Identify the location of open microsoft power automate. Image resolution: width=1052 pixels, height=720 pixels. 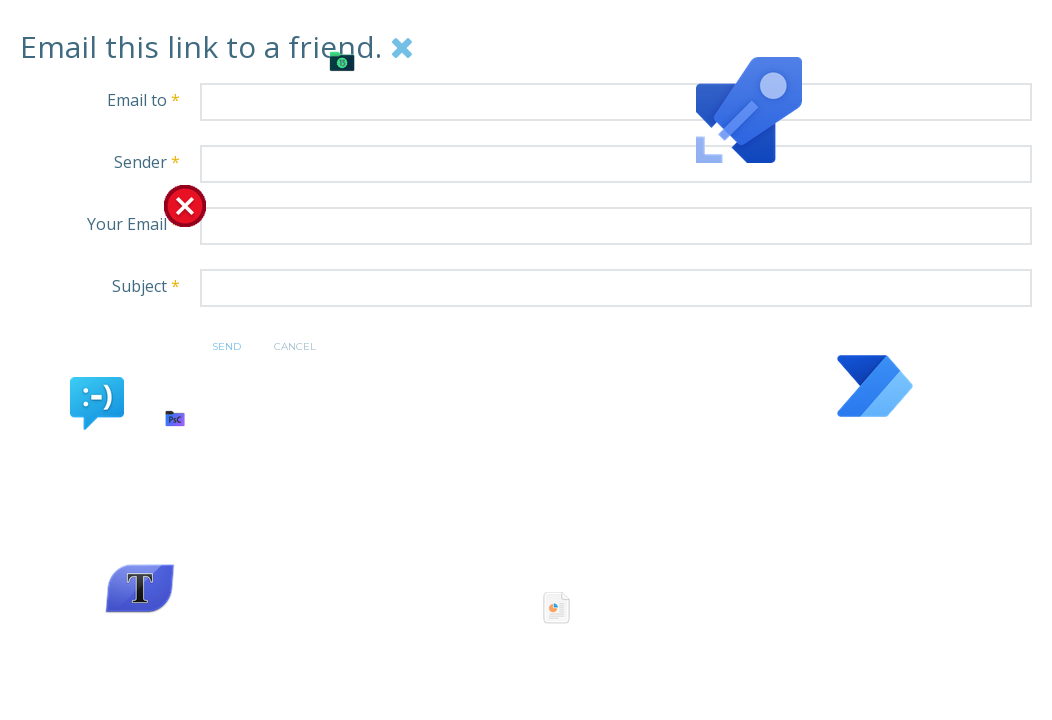
(875, 386).